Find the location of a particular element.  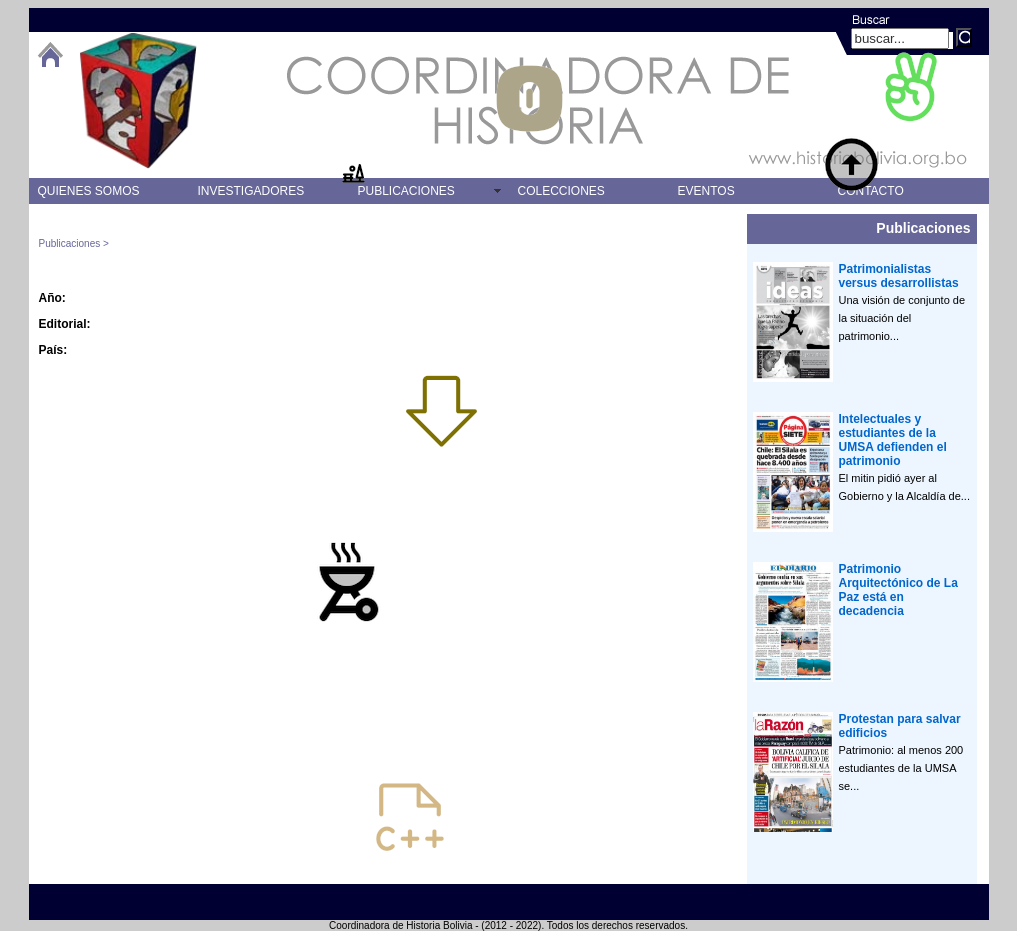

indicates an "O" option or selection in a menu is located at coordinates (529, 98).